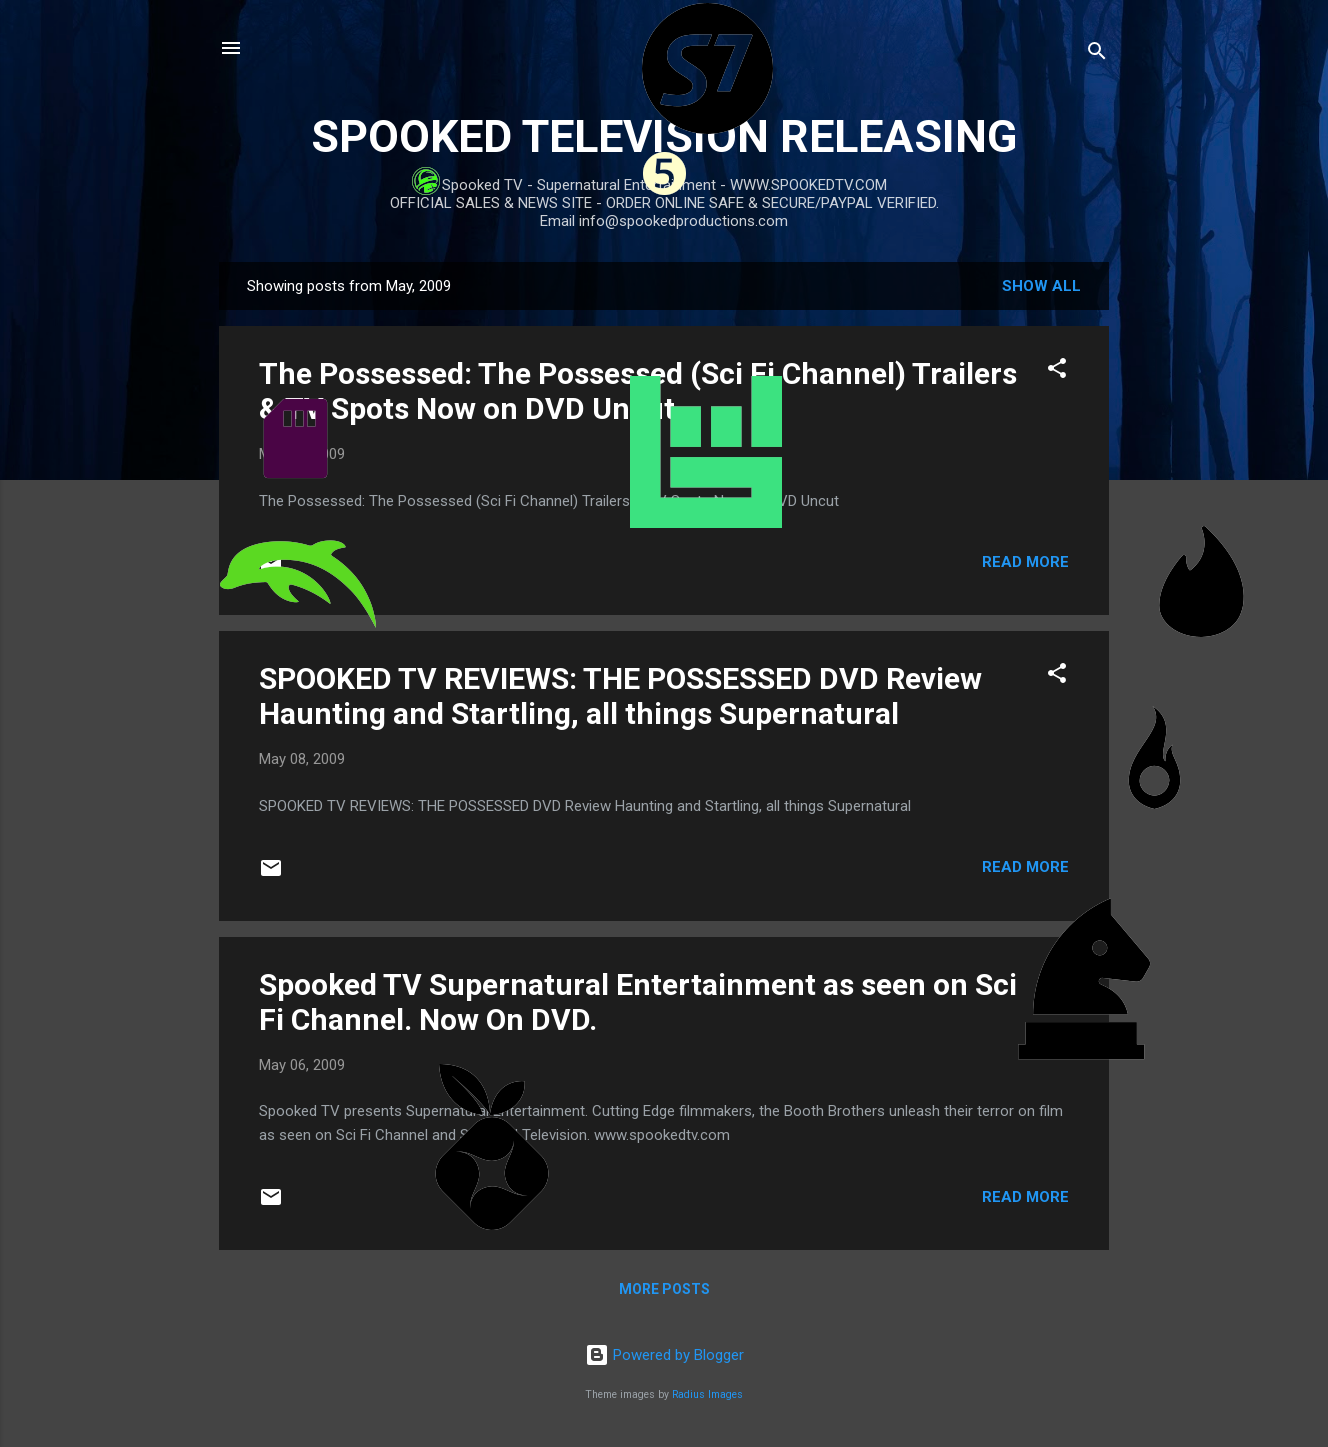 This screenshot has width=1328, height=1447. I want to click on visit alternativeto website to find software alternatives, so click(426, 181).